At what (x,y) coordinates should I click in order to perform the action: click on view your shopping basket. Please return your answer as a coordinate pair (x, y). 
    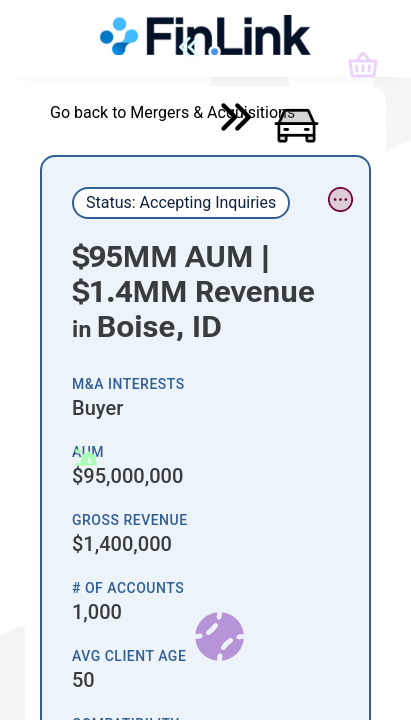
    Looking at the image, I should click on (363, 66).